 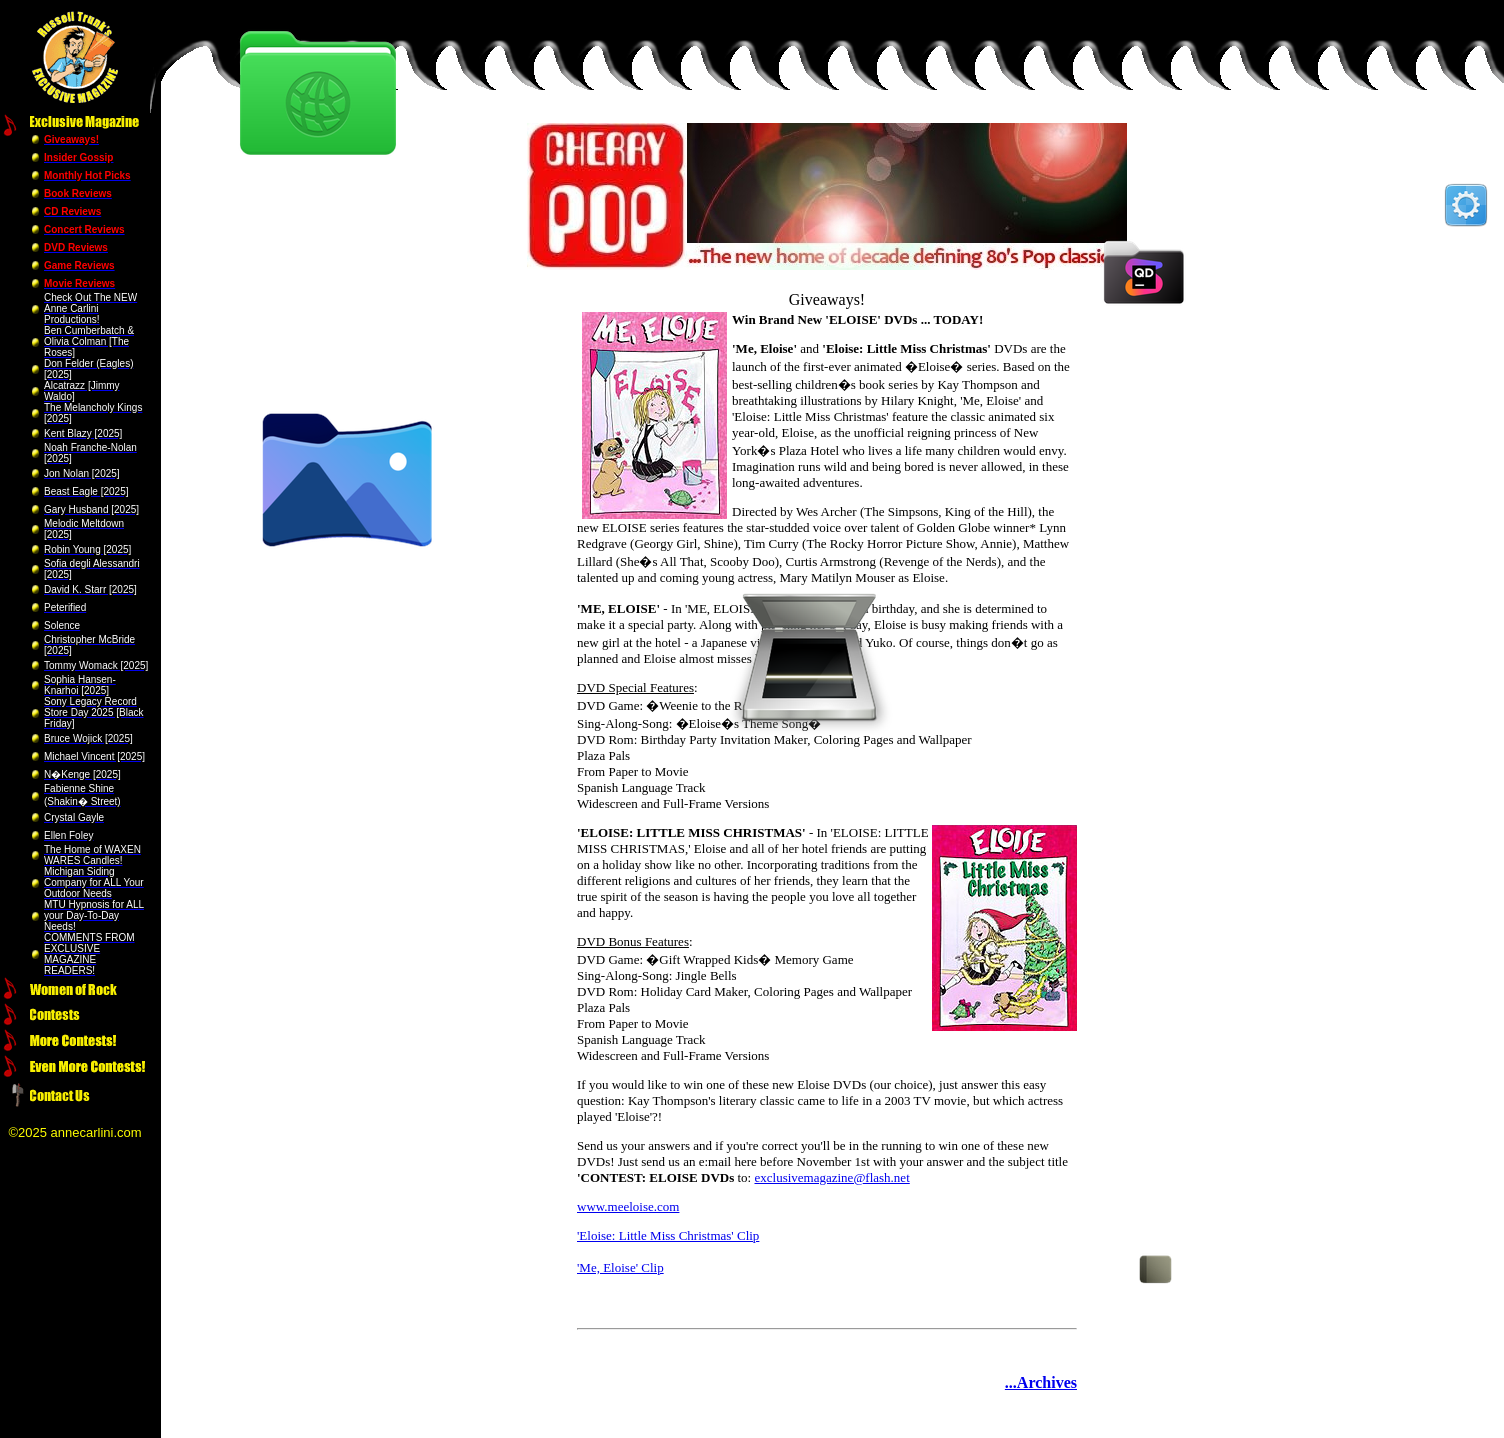 I want to click on access the desktop folder, so click(x=1155, y=1268).